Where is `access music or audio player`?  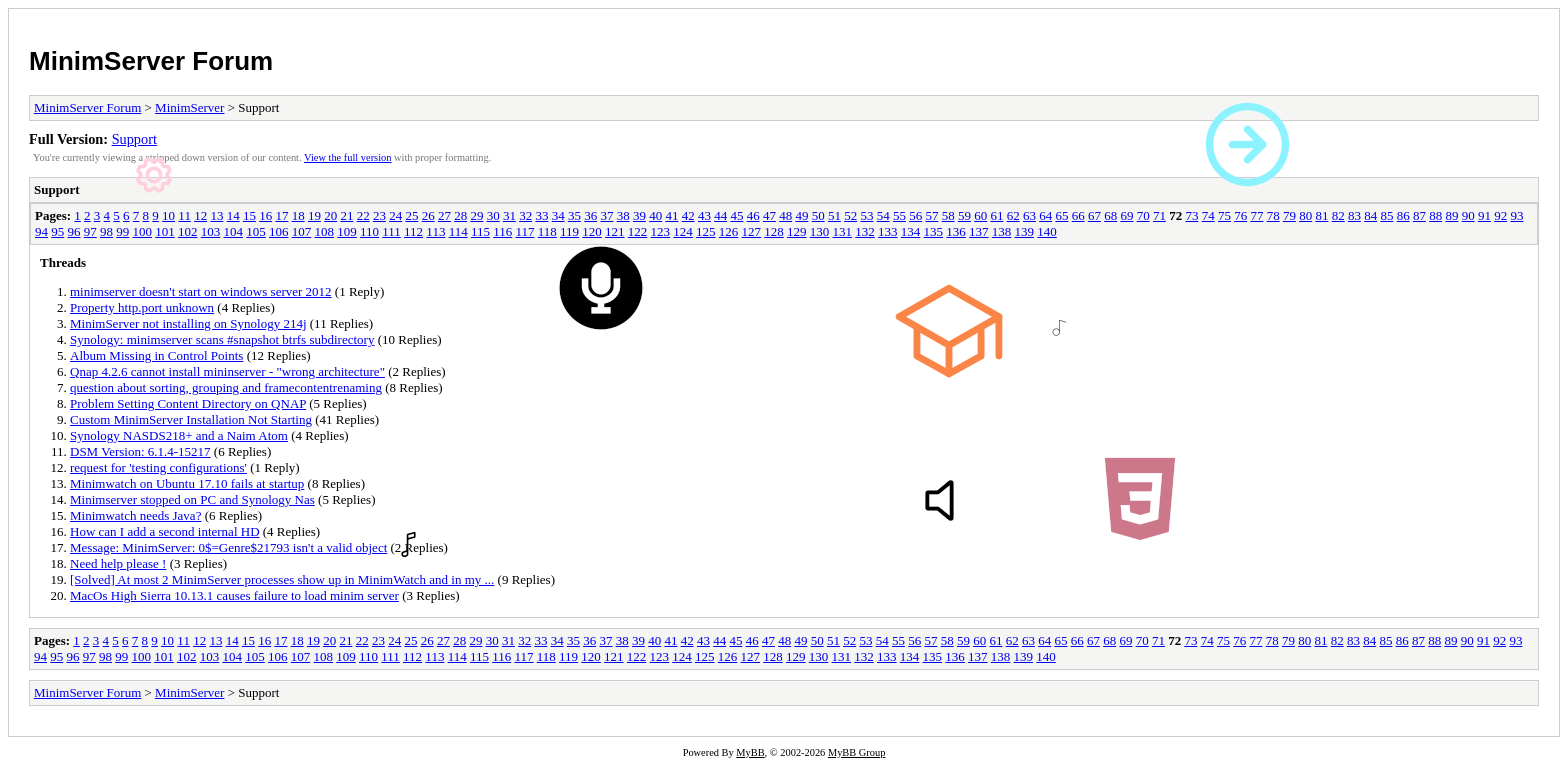 access music or audio player is located at coordinates (1059, 327).